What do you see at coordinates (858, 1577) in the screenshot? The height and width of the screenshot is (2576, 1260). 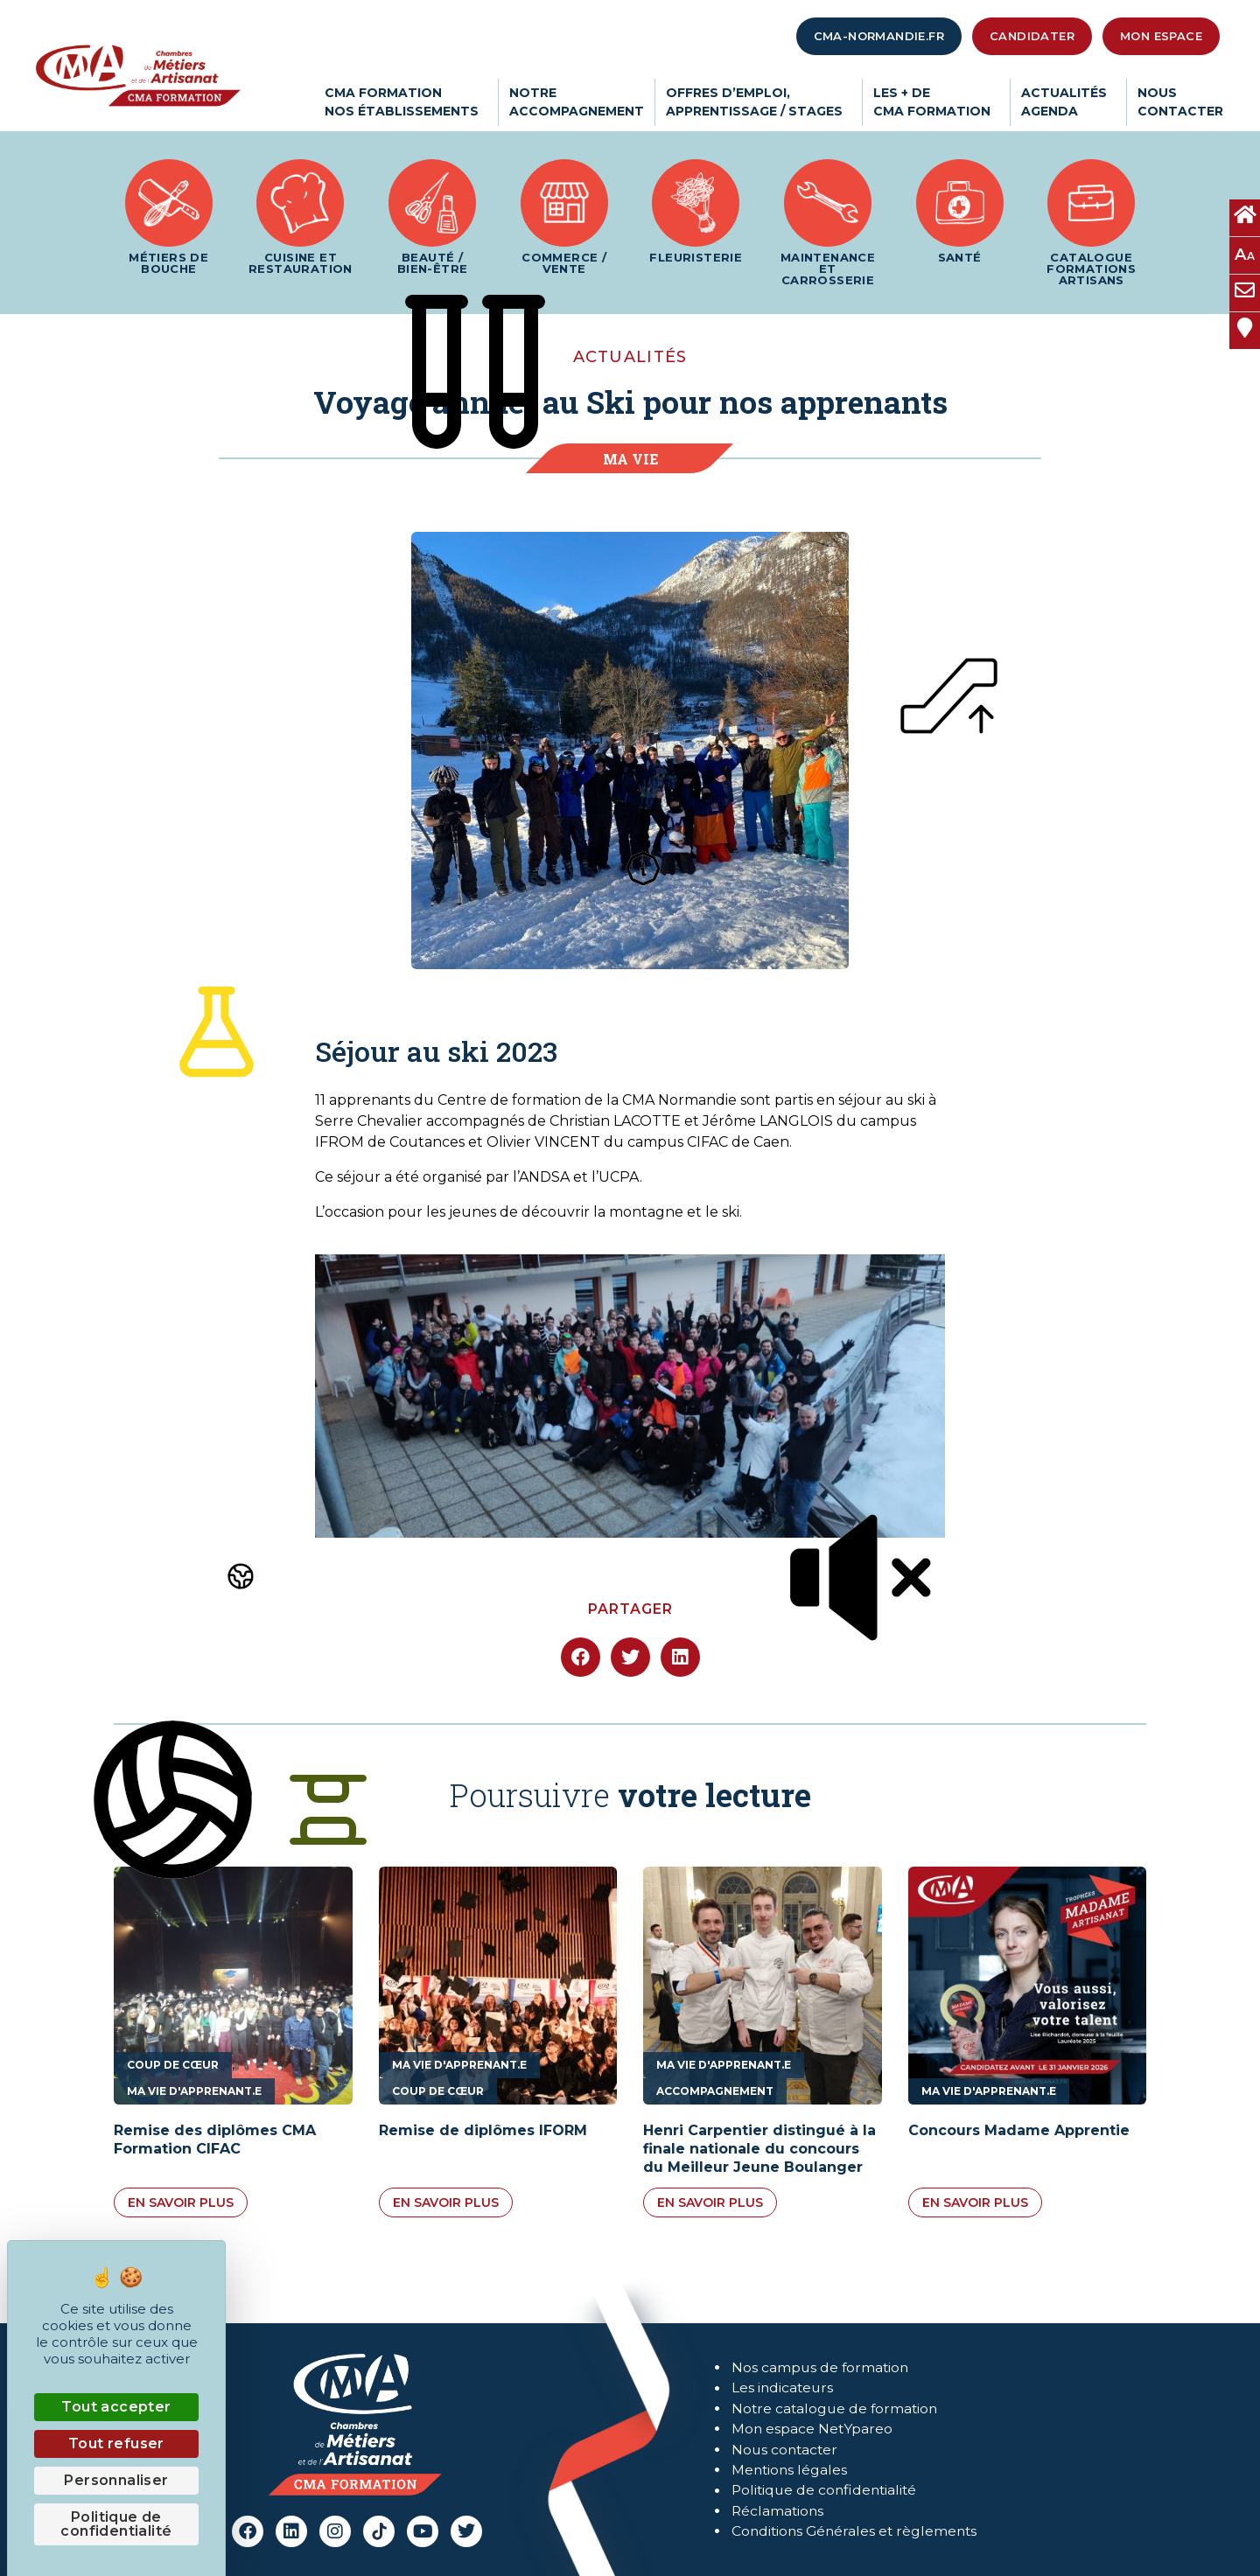 I see `mute audio` at bounding box center [858, 1577].